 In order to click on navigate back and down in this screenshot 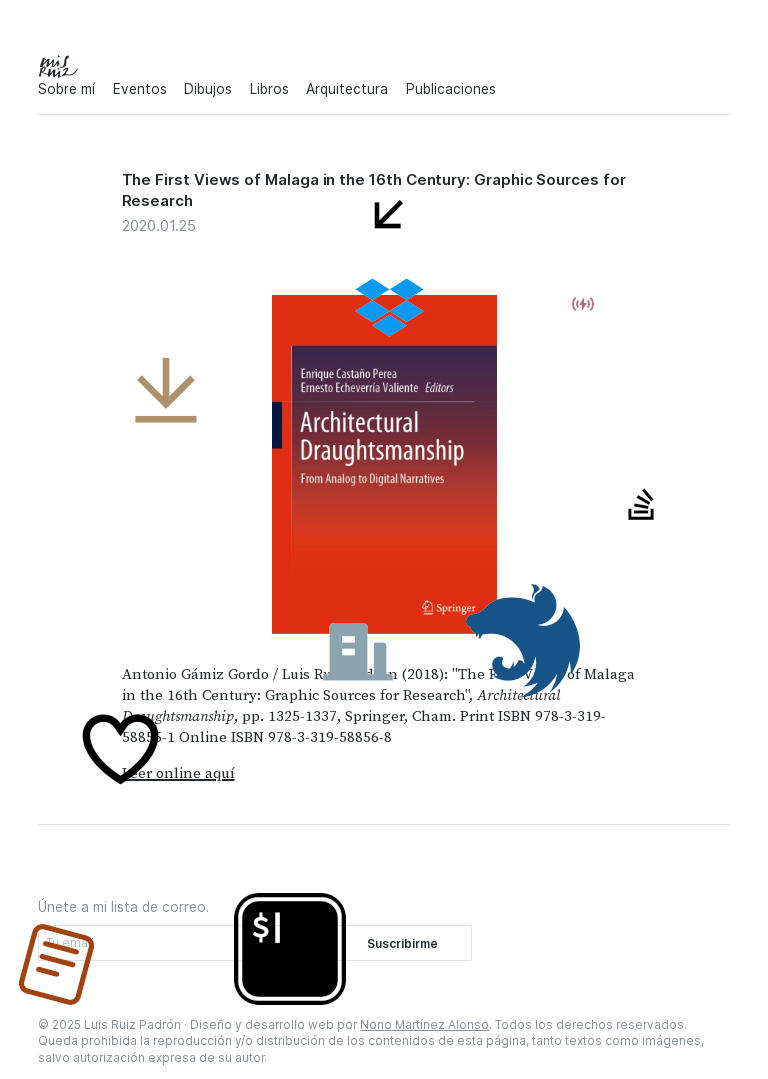, I will do `click(386, 216)`.